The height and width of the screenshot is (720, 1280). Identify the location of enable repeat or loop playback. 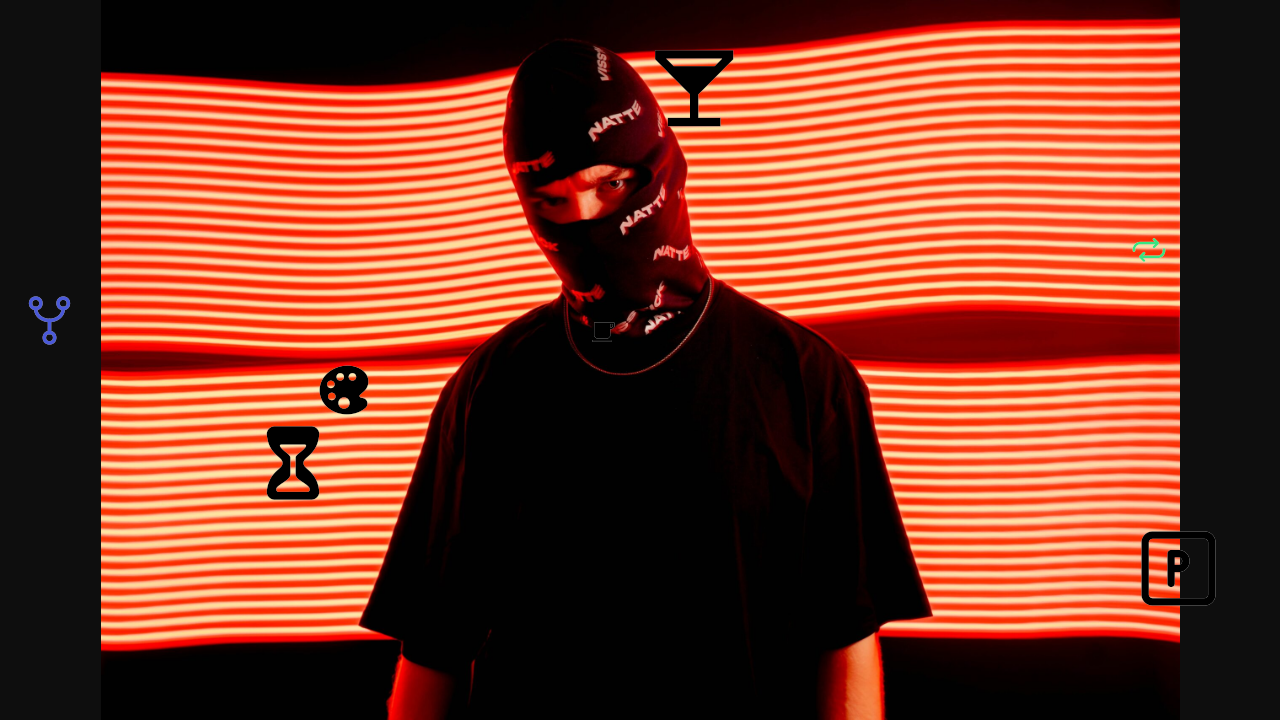
(1149, 250).